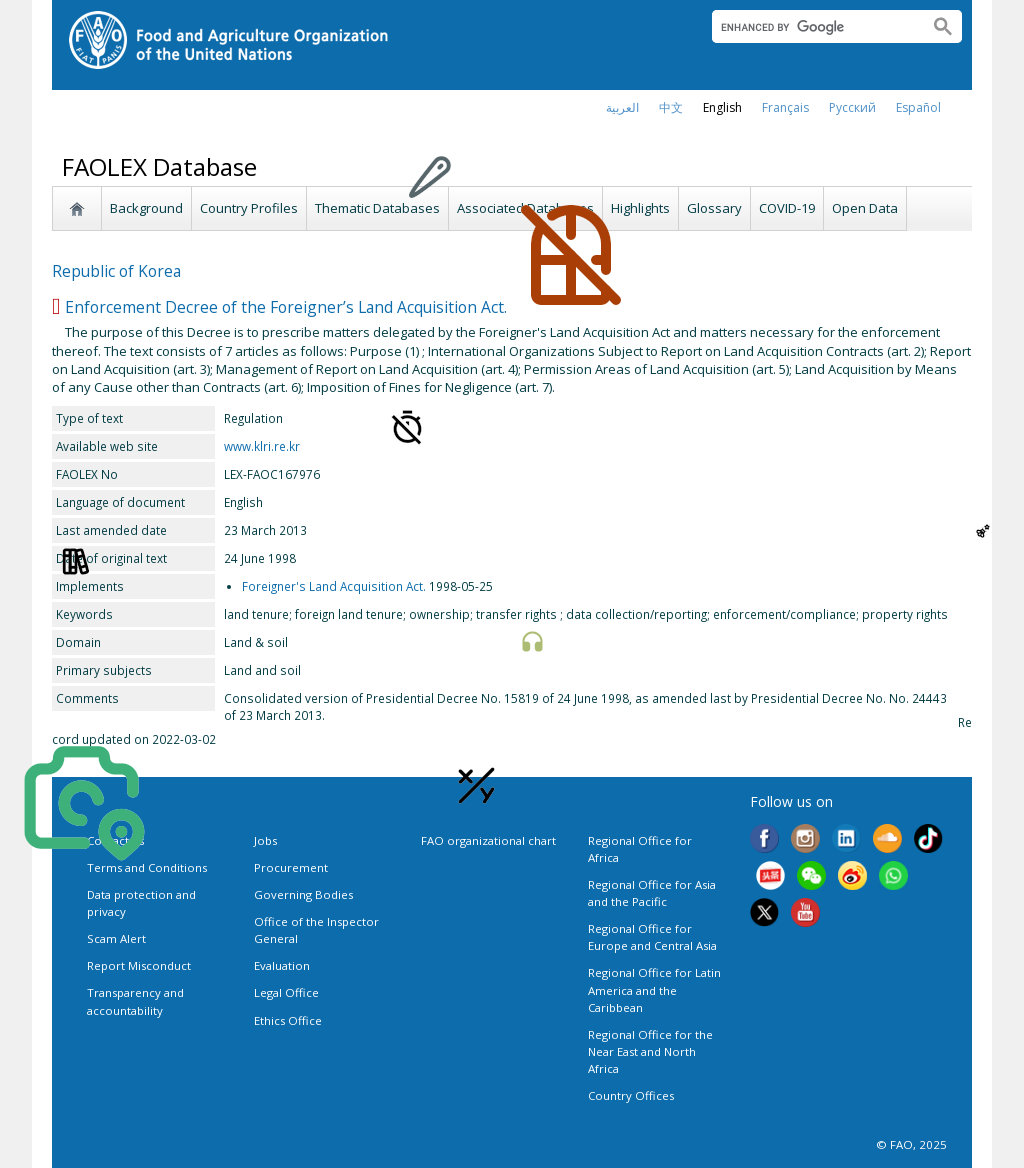 The height and width of the screenshot is (1168, 1024). What do you see at coordinates (571, 255) in the screenshot?
I see `window or panel is disabled` at bounding box center [571, 255].